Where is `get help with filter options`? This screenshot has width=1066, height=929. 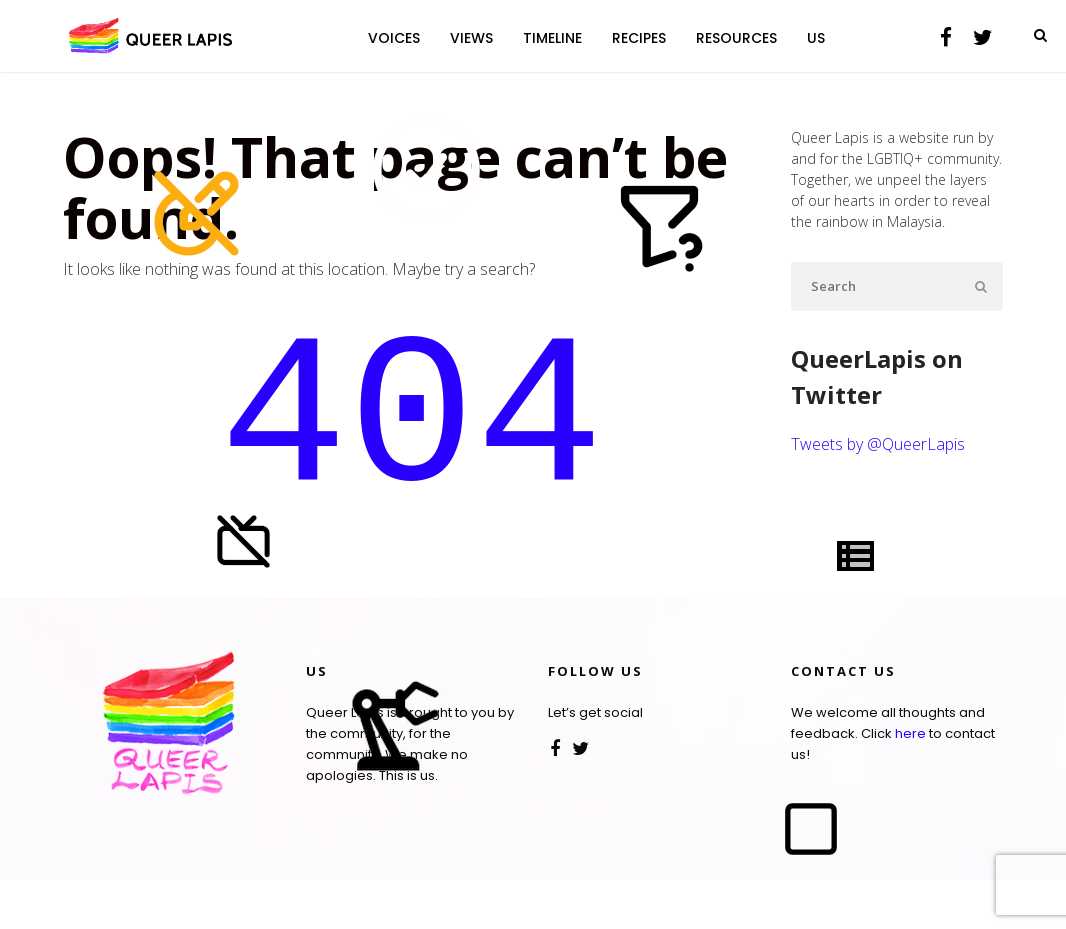
get help with filter options is located at coordinates (659, 224).